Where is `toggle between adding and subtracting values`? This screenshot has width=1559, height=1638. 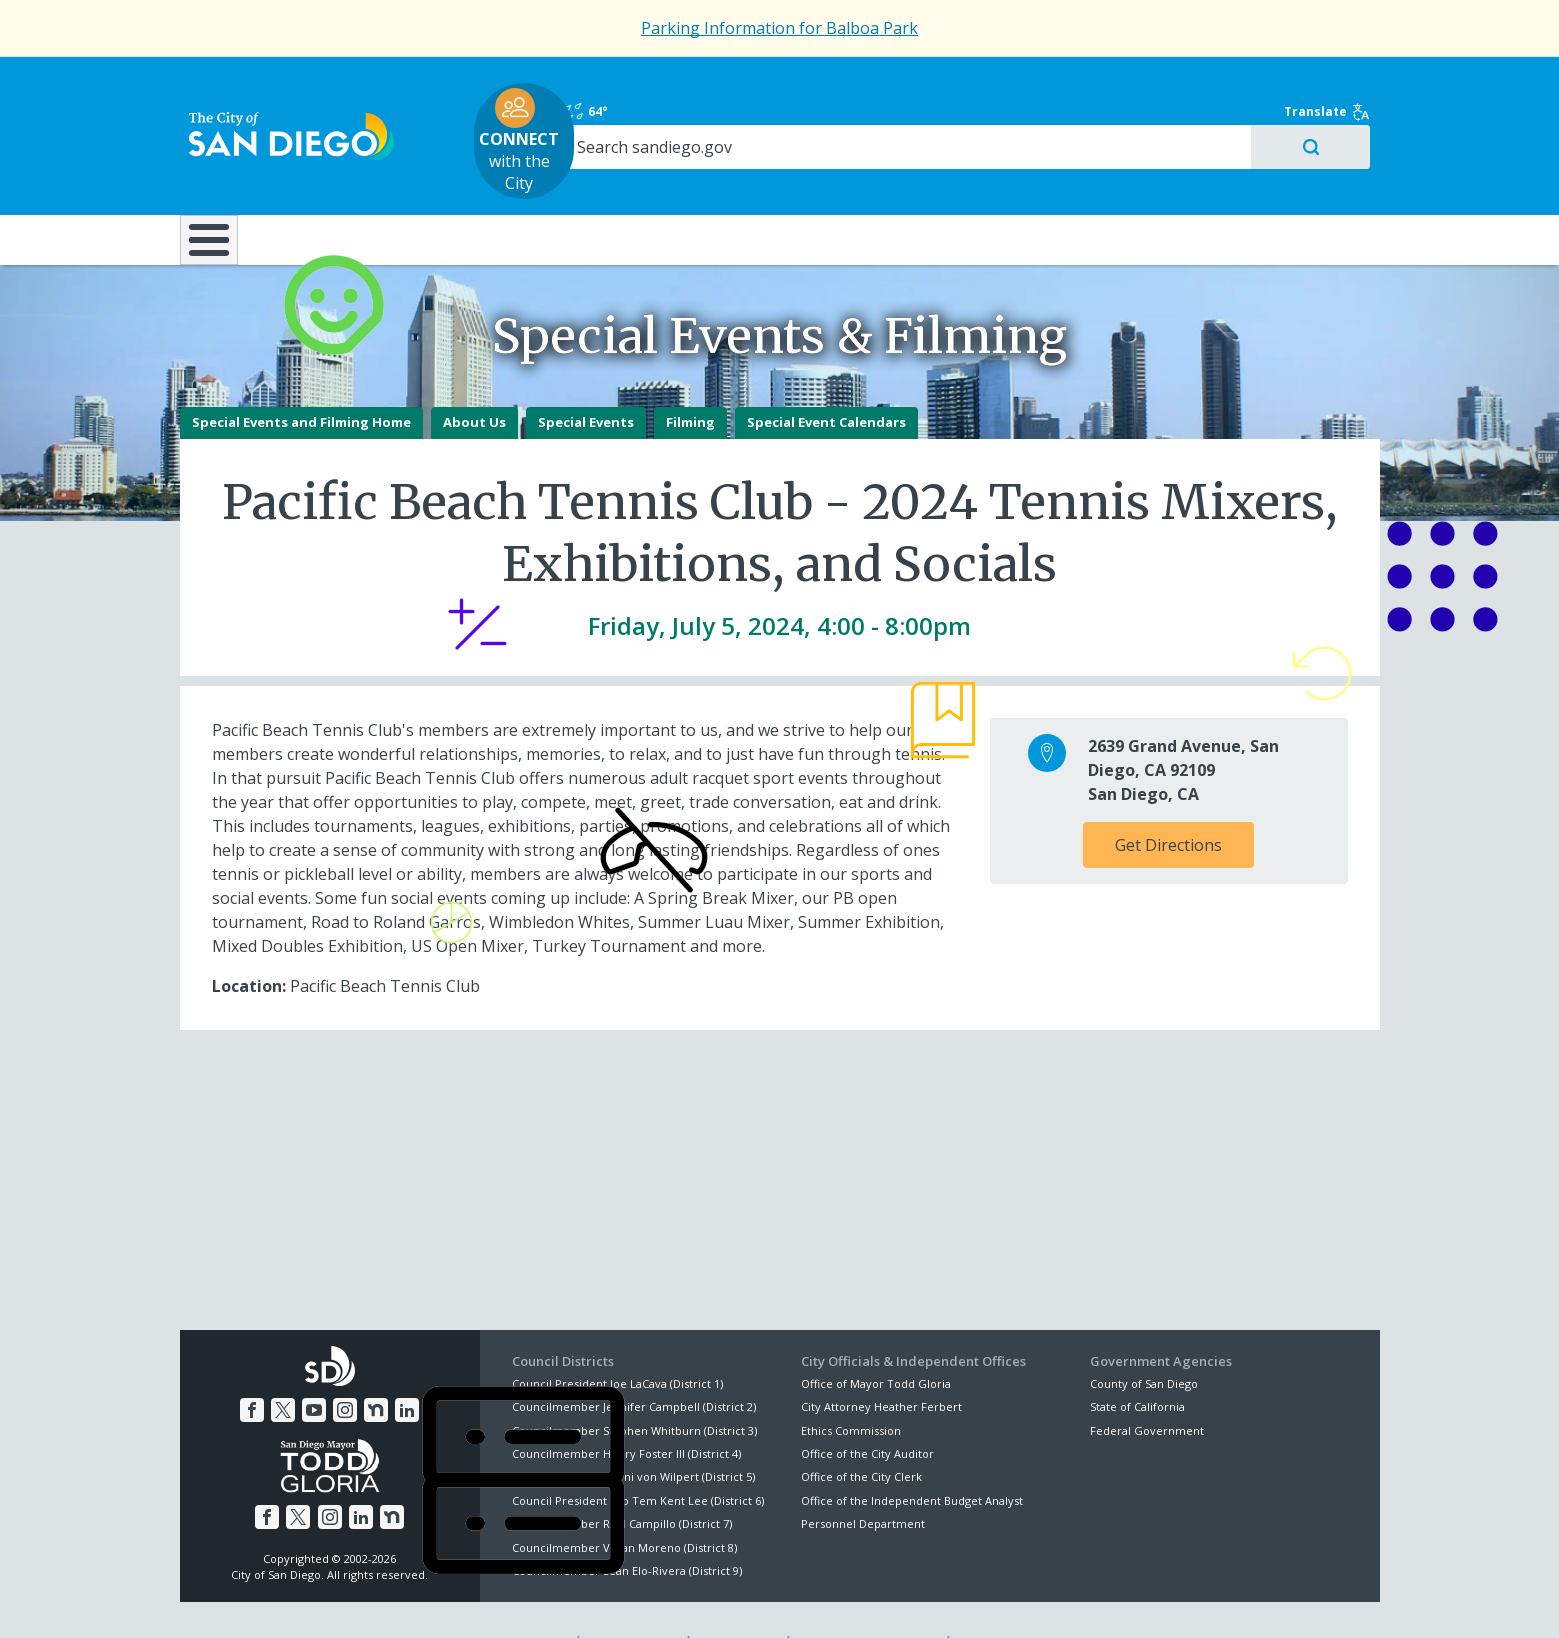
toggle between adding and subtracting values is located at coordinates (477, 627).